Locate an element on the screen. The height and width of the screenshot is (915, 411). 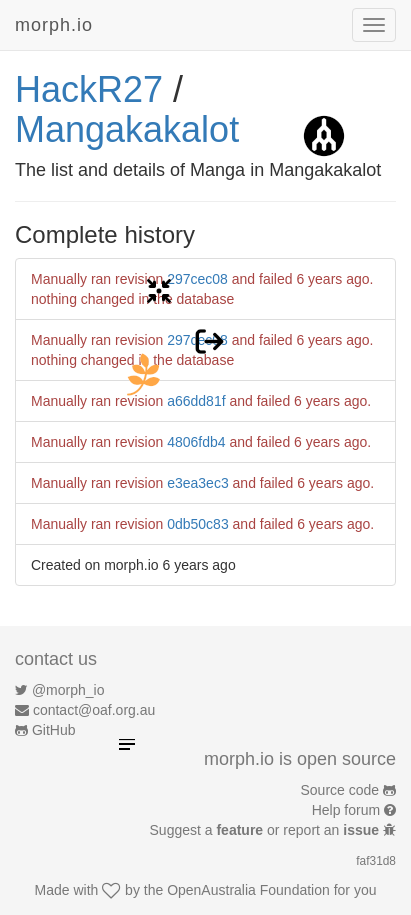
collapse or minimize content to center is located at coordinates (159, 291).